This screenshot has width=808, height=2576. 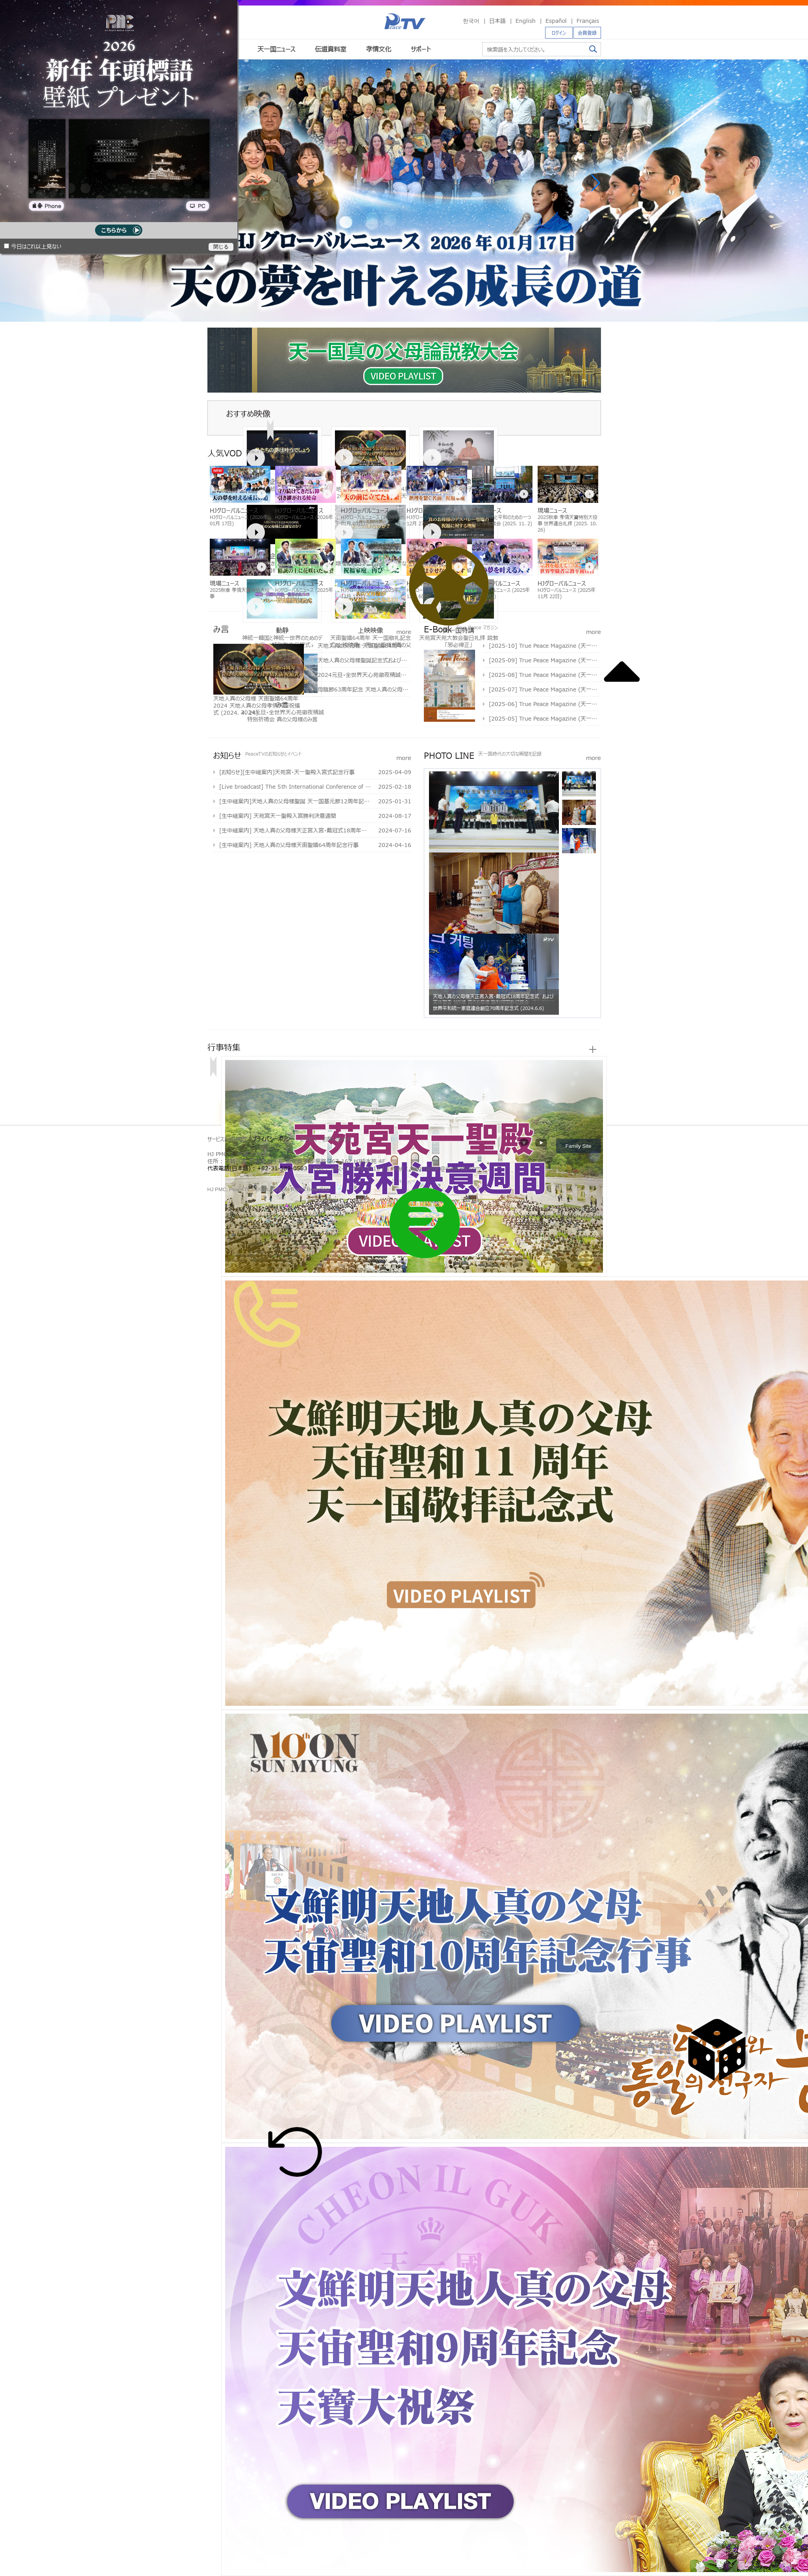 I want to click on view price in Indian rupees, so click(x=425, y=1223).